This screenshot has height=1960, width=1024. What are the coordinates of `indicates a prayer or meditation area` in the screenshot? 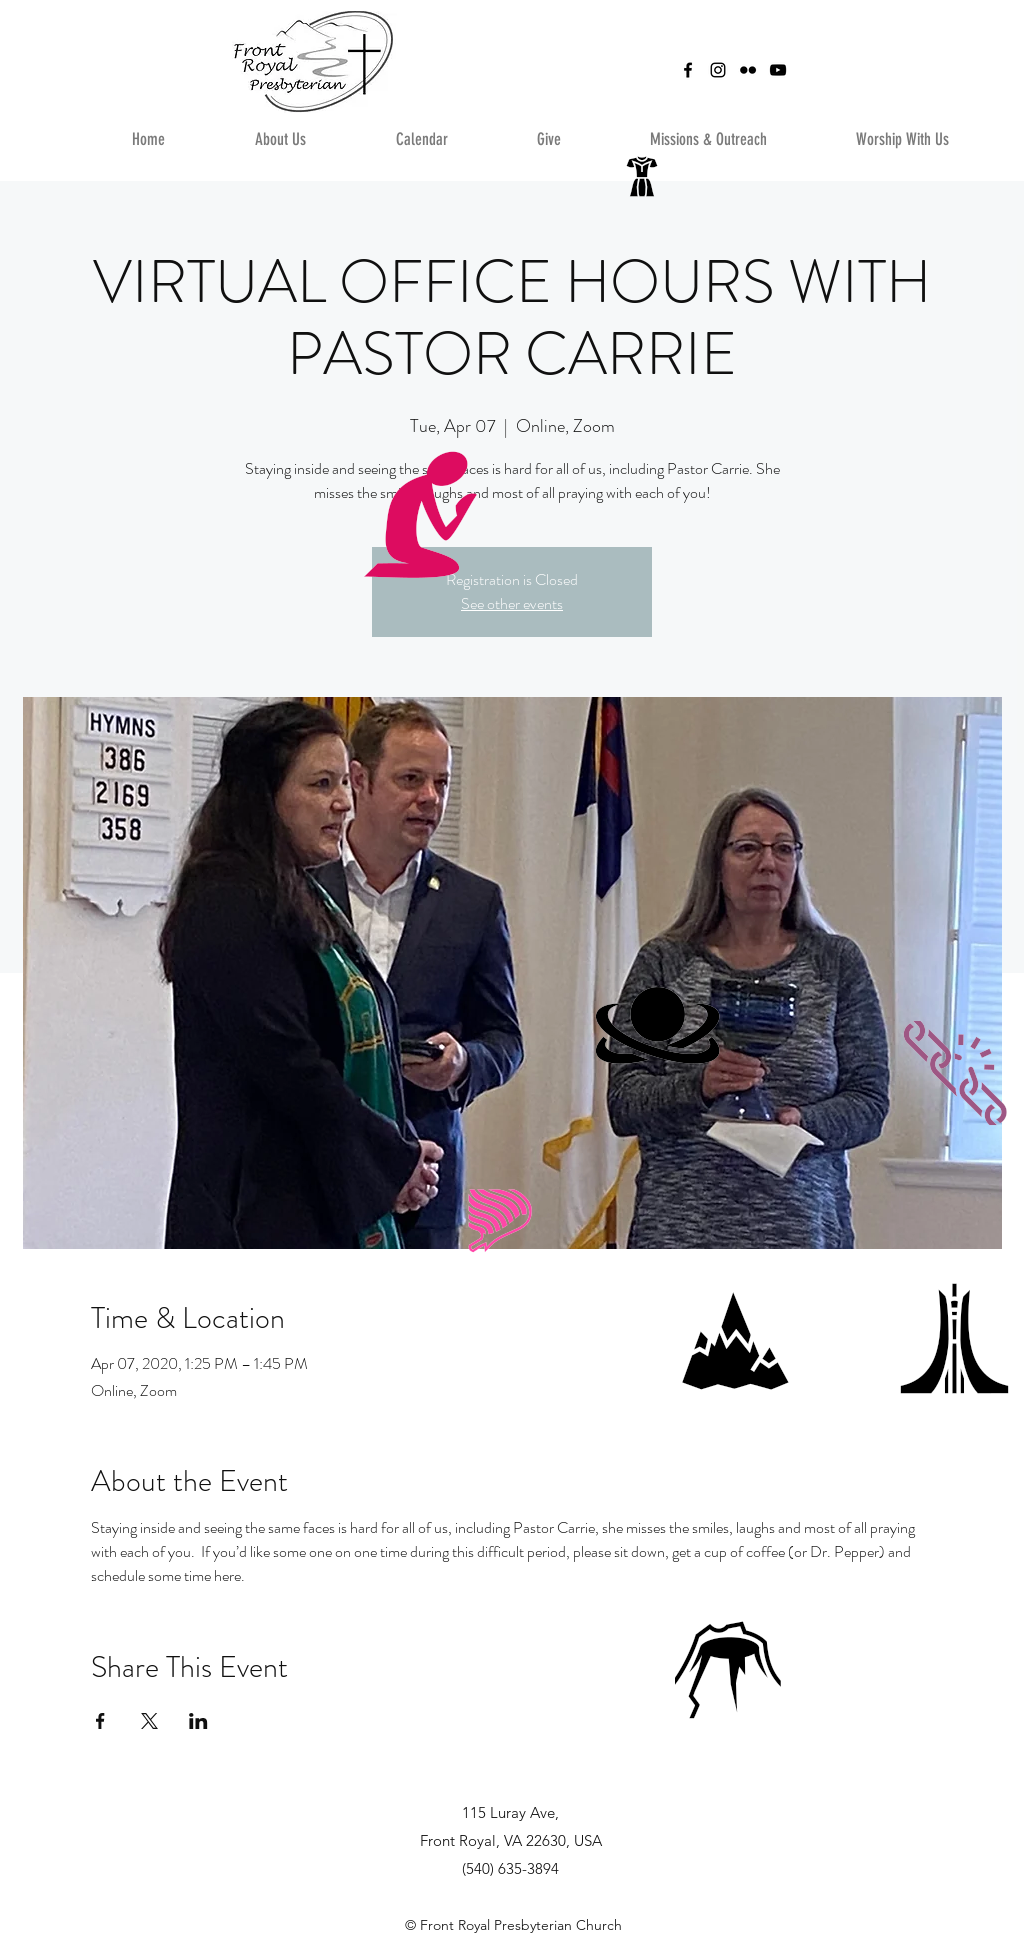 It's located at (420, 510).